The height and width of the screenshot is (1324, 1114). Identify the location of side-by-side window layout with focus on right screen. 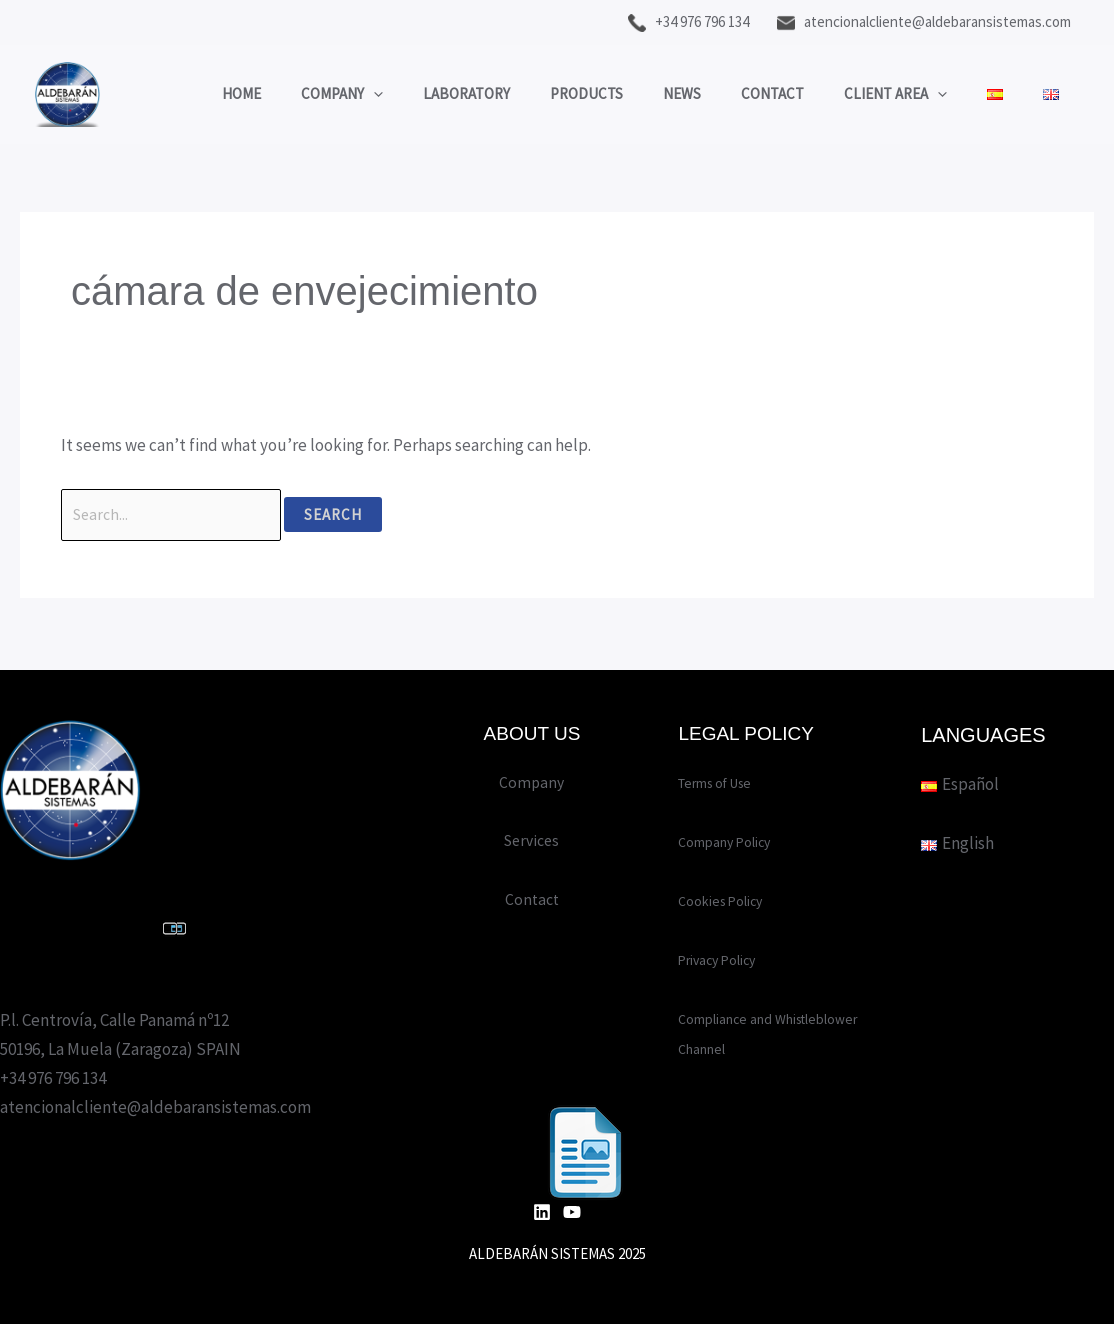
(174, 928).